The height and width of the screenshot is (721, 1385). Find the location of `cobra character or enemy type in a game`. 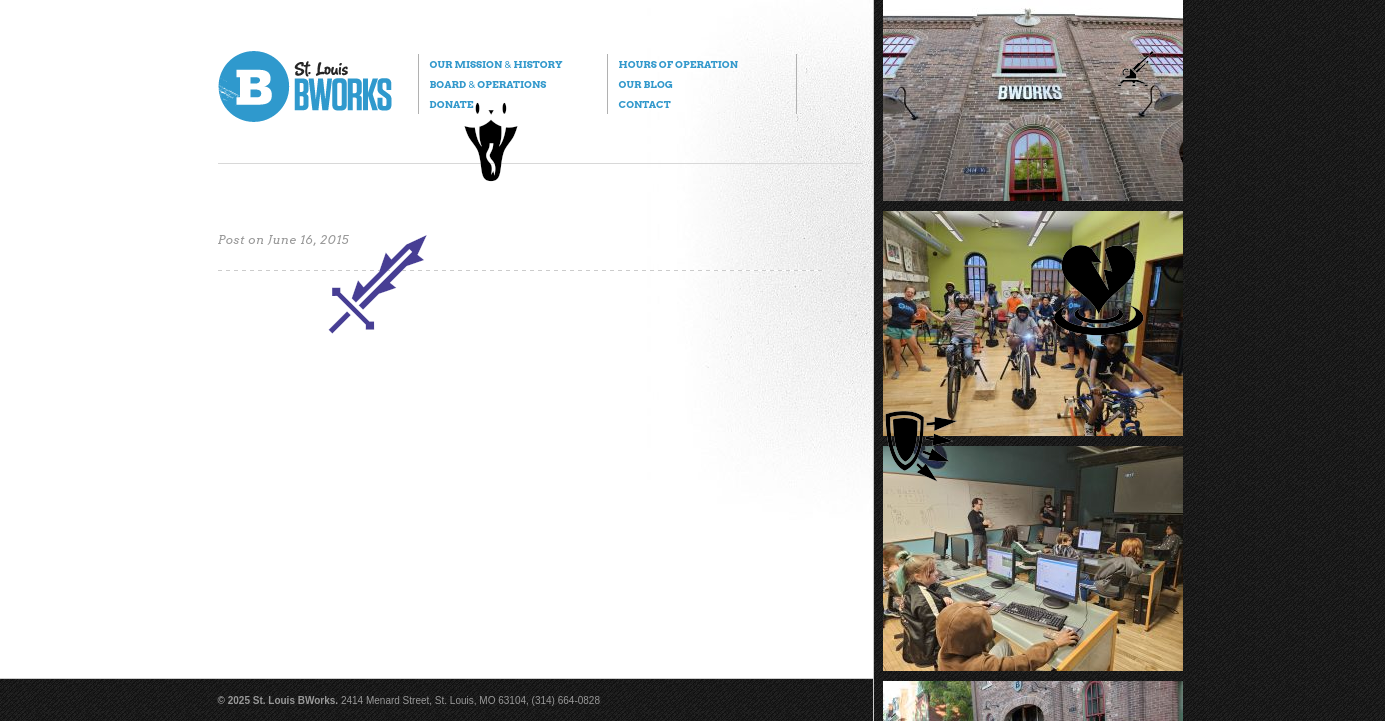

cobra character or enemy type in a game is located at coordinates (491, 142).